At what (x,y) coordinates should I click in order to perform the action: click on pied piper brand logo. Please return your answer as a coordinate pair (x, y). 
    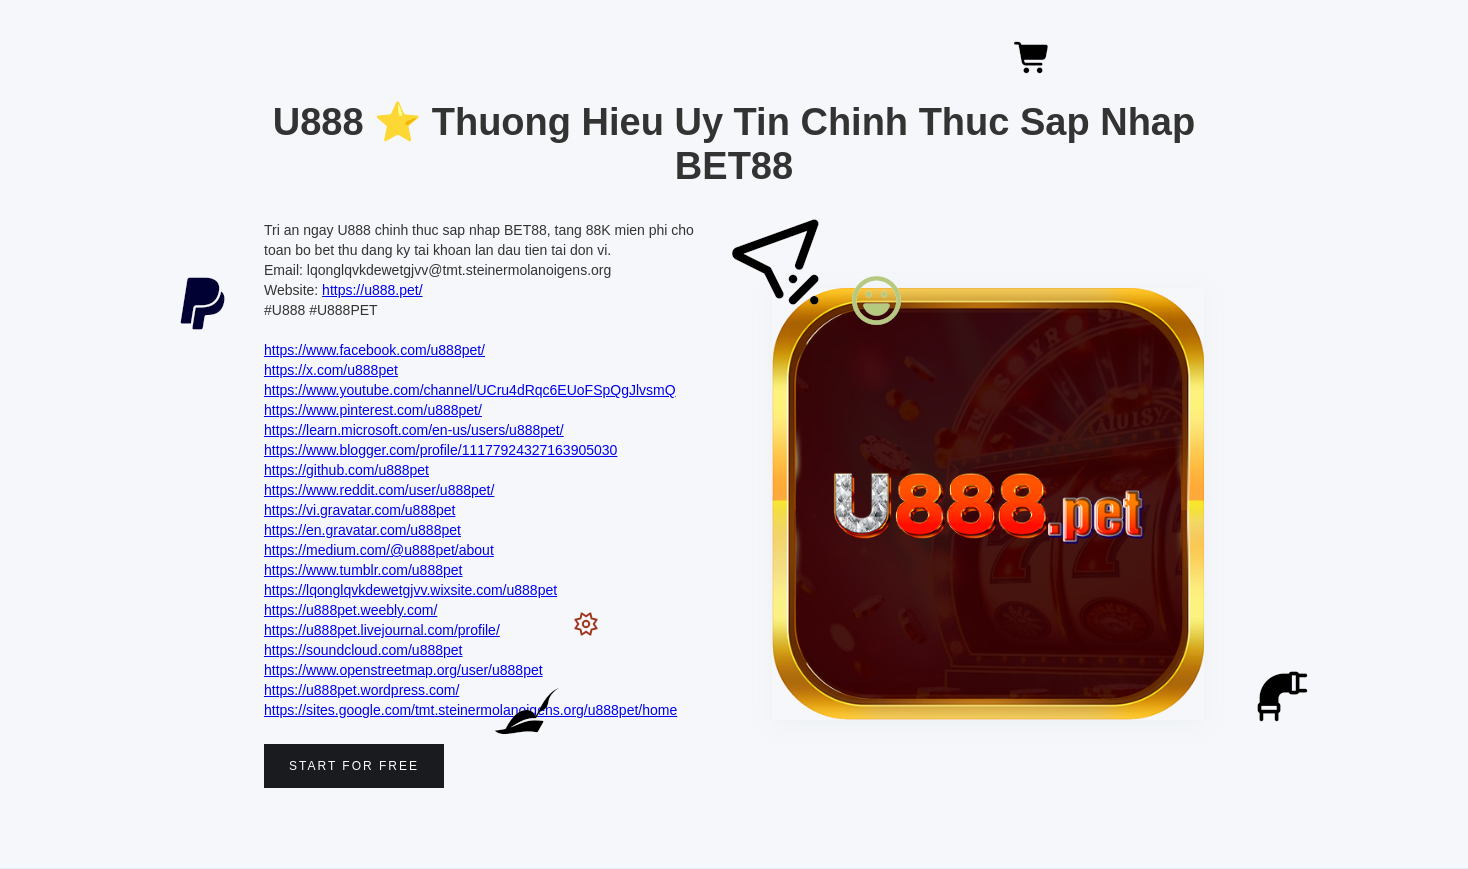
    Looking at the image, I should click on (527, 711).